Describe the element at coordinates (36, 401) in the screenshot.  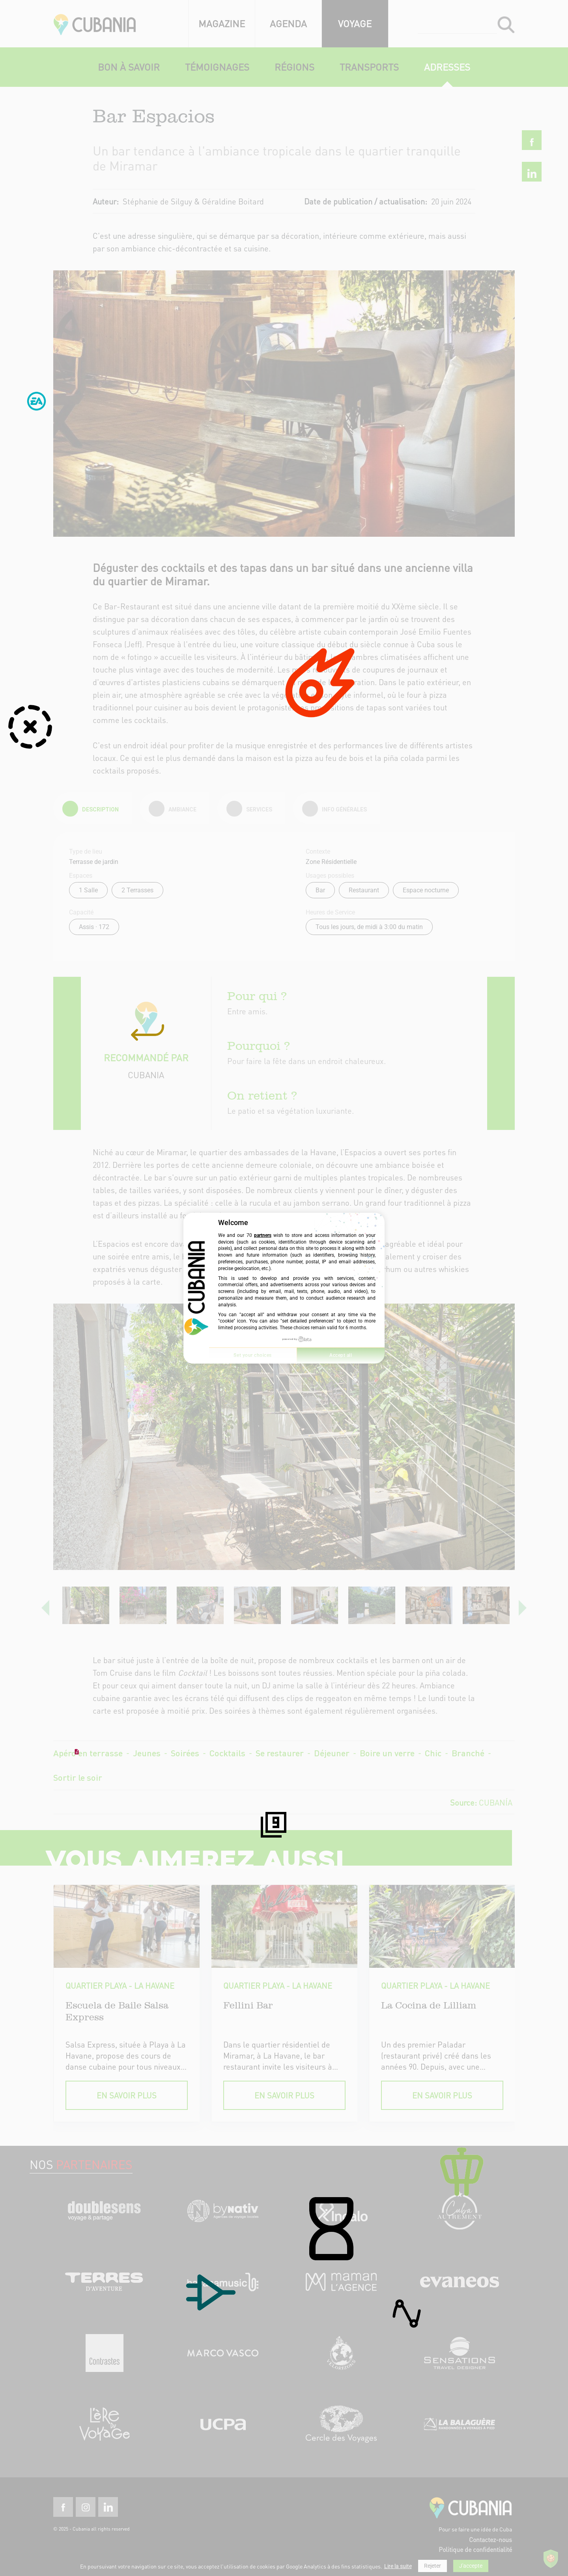
I see `Electronic Arts (EA) brand logo` at that location.